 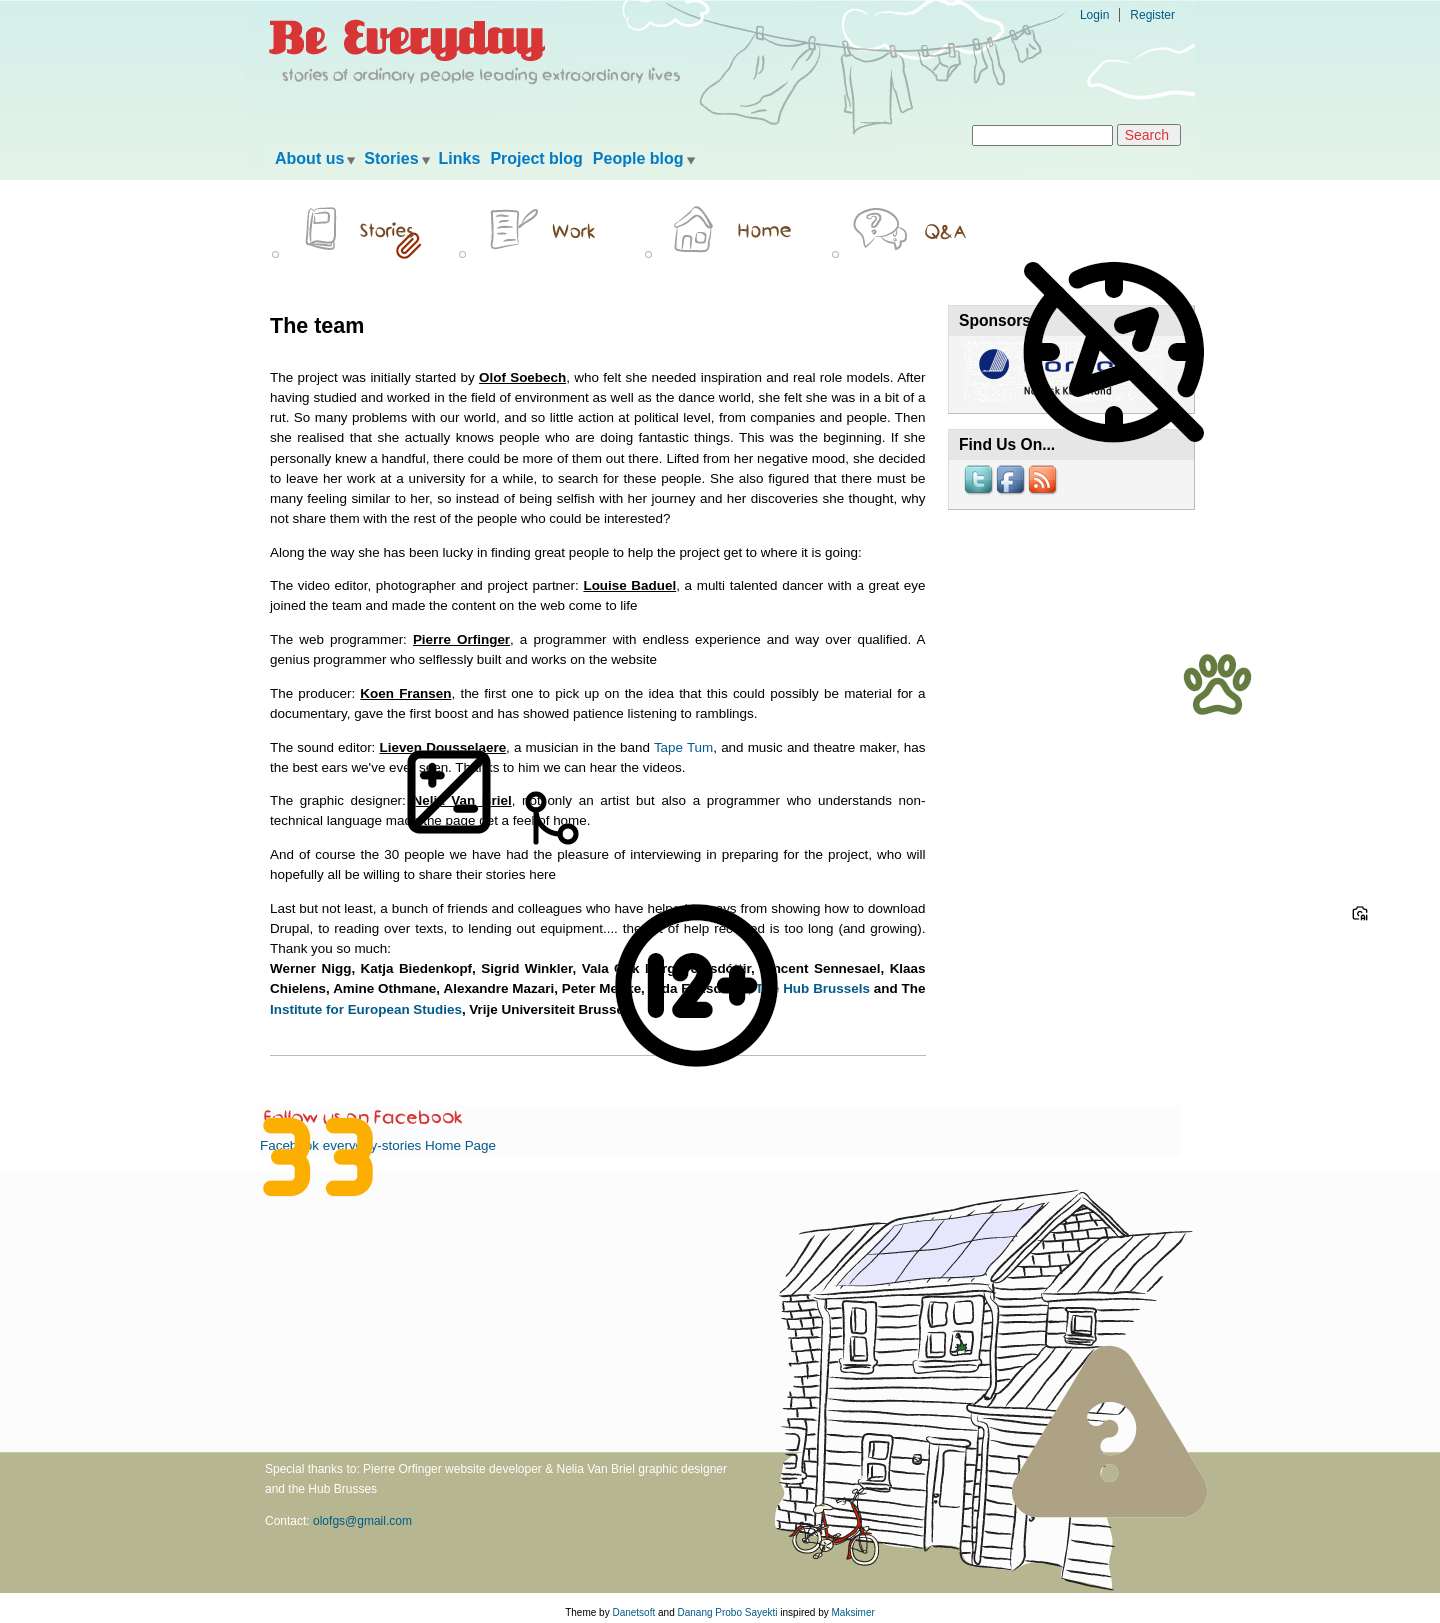 What do you see at coordinates (696, 985) in the screenshot?
I see `indicates content rated for ages 12 and older` at bounding box center [696, 985].